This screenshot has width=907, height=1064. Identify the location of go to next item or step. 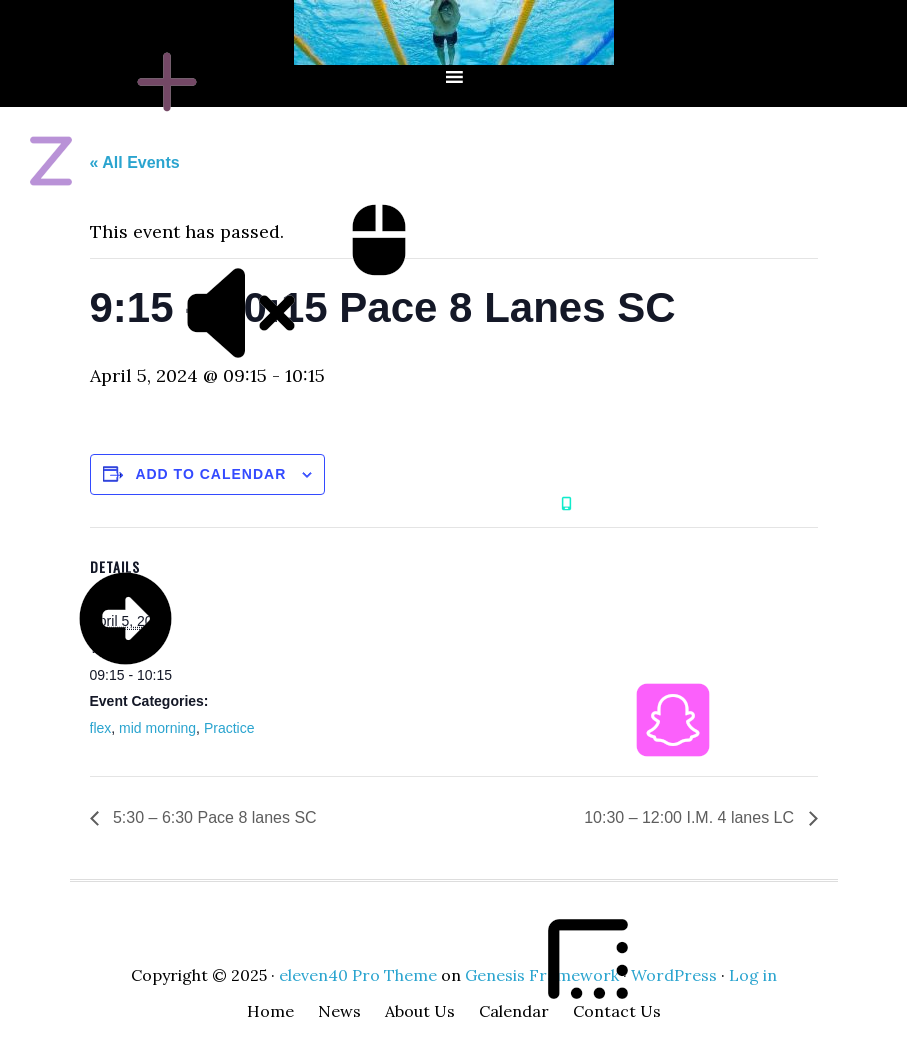
(125, 618).